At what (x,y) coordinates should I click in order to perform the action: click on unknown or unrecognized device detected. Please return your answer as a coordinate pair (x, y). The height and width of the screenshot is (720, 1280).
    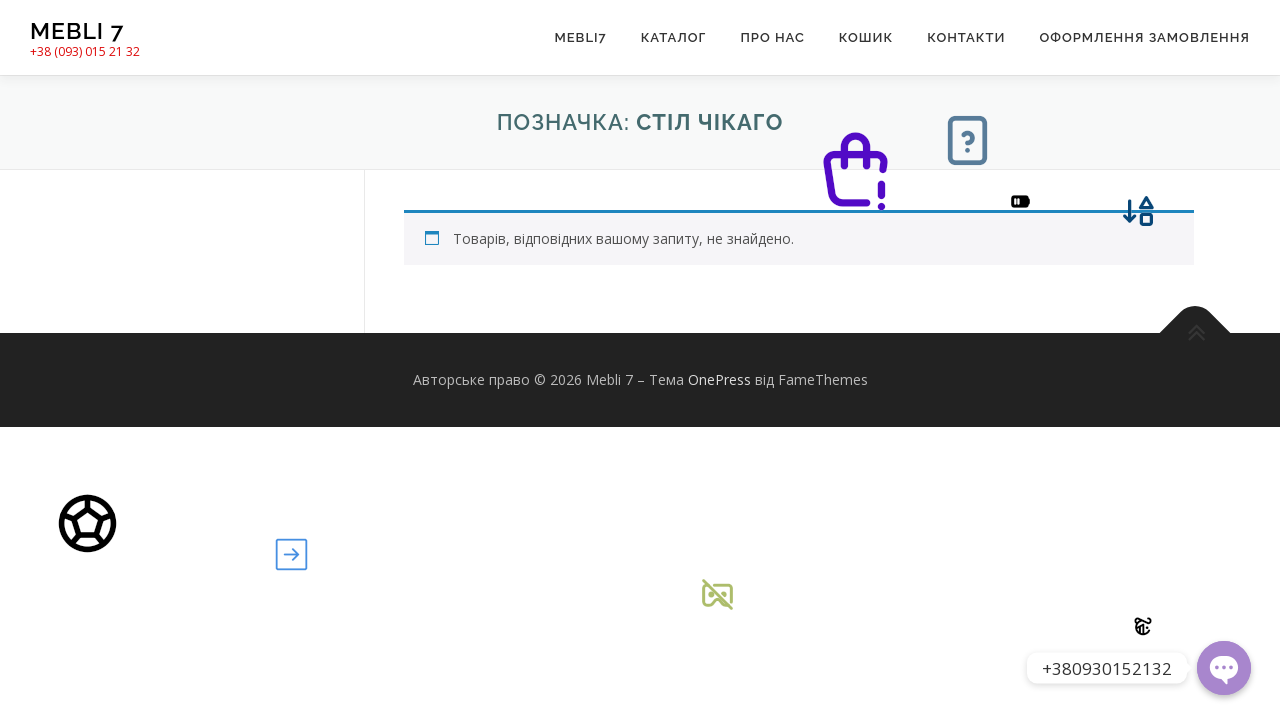
    Looking at the image, I should click on (967, 140).